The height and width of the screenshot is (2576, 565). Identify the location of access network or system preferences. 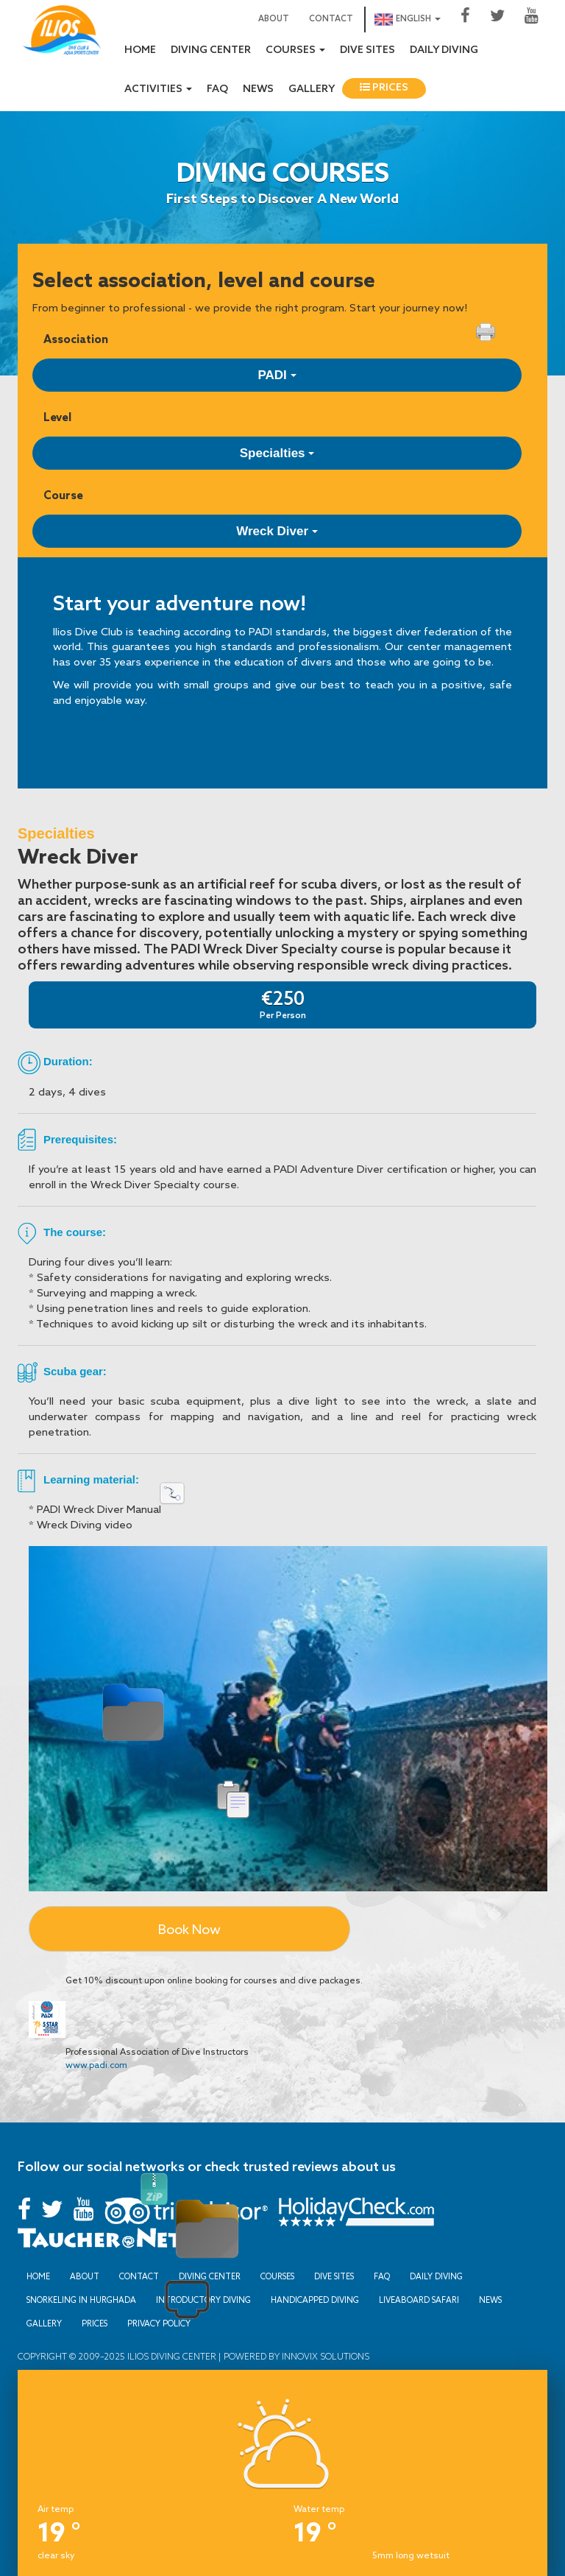
(187, 2299).